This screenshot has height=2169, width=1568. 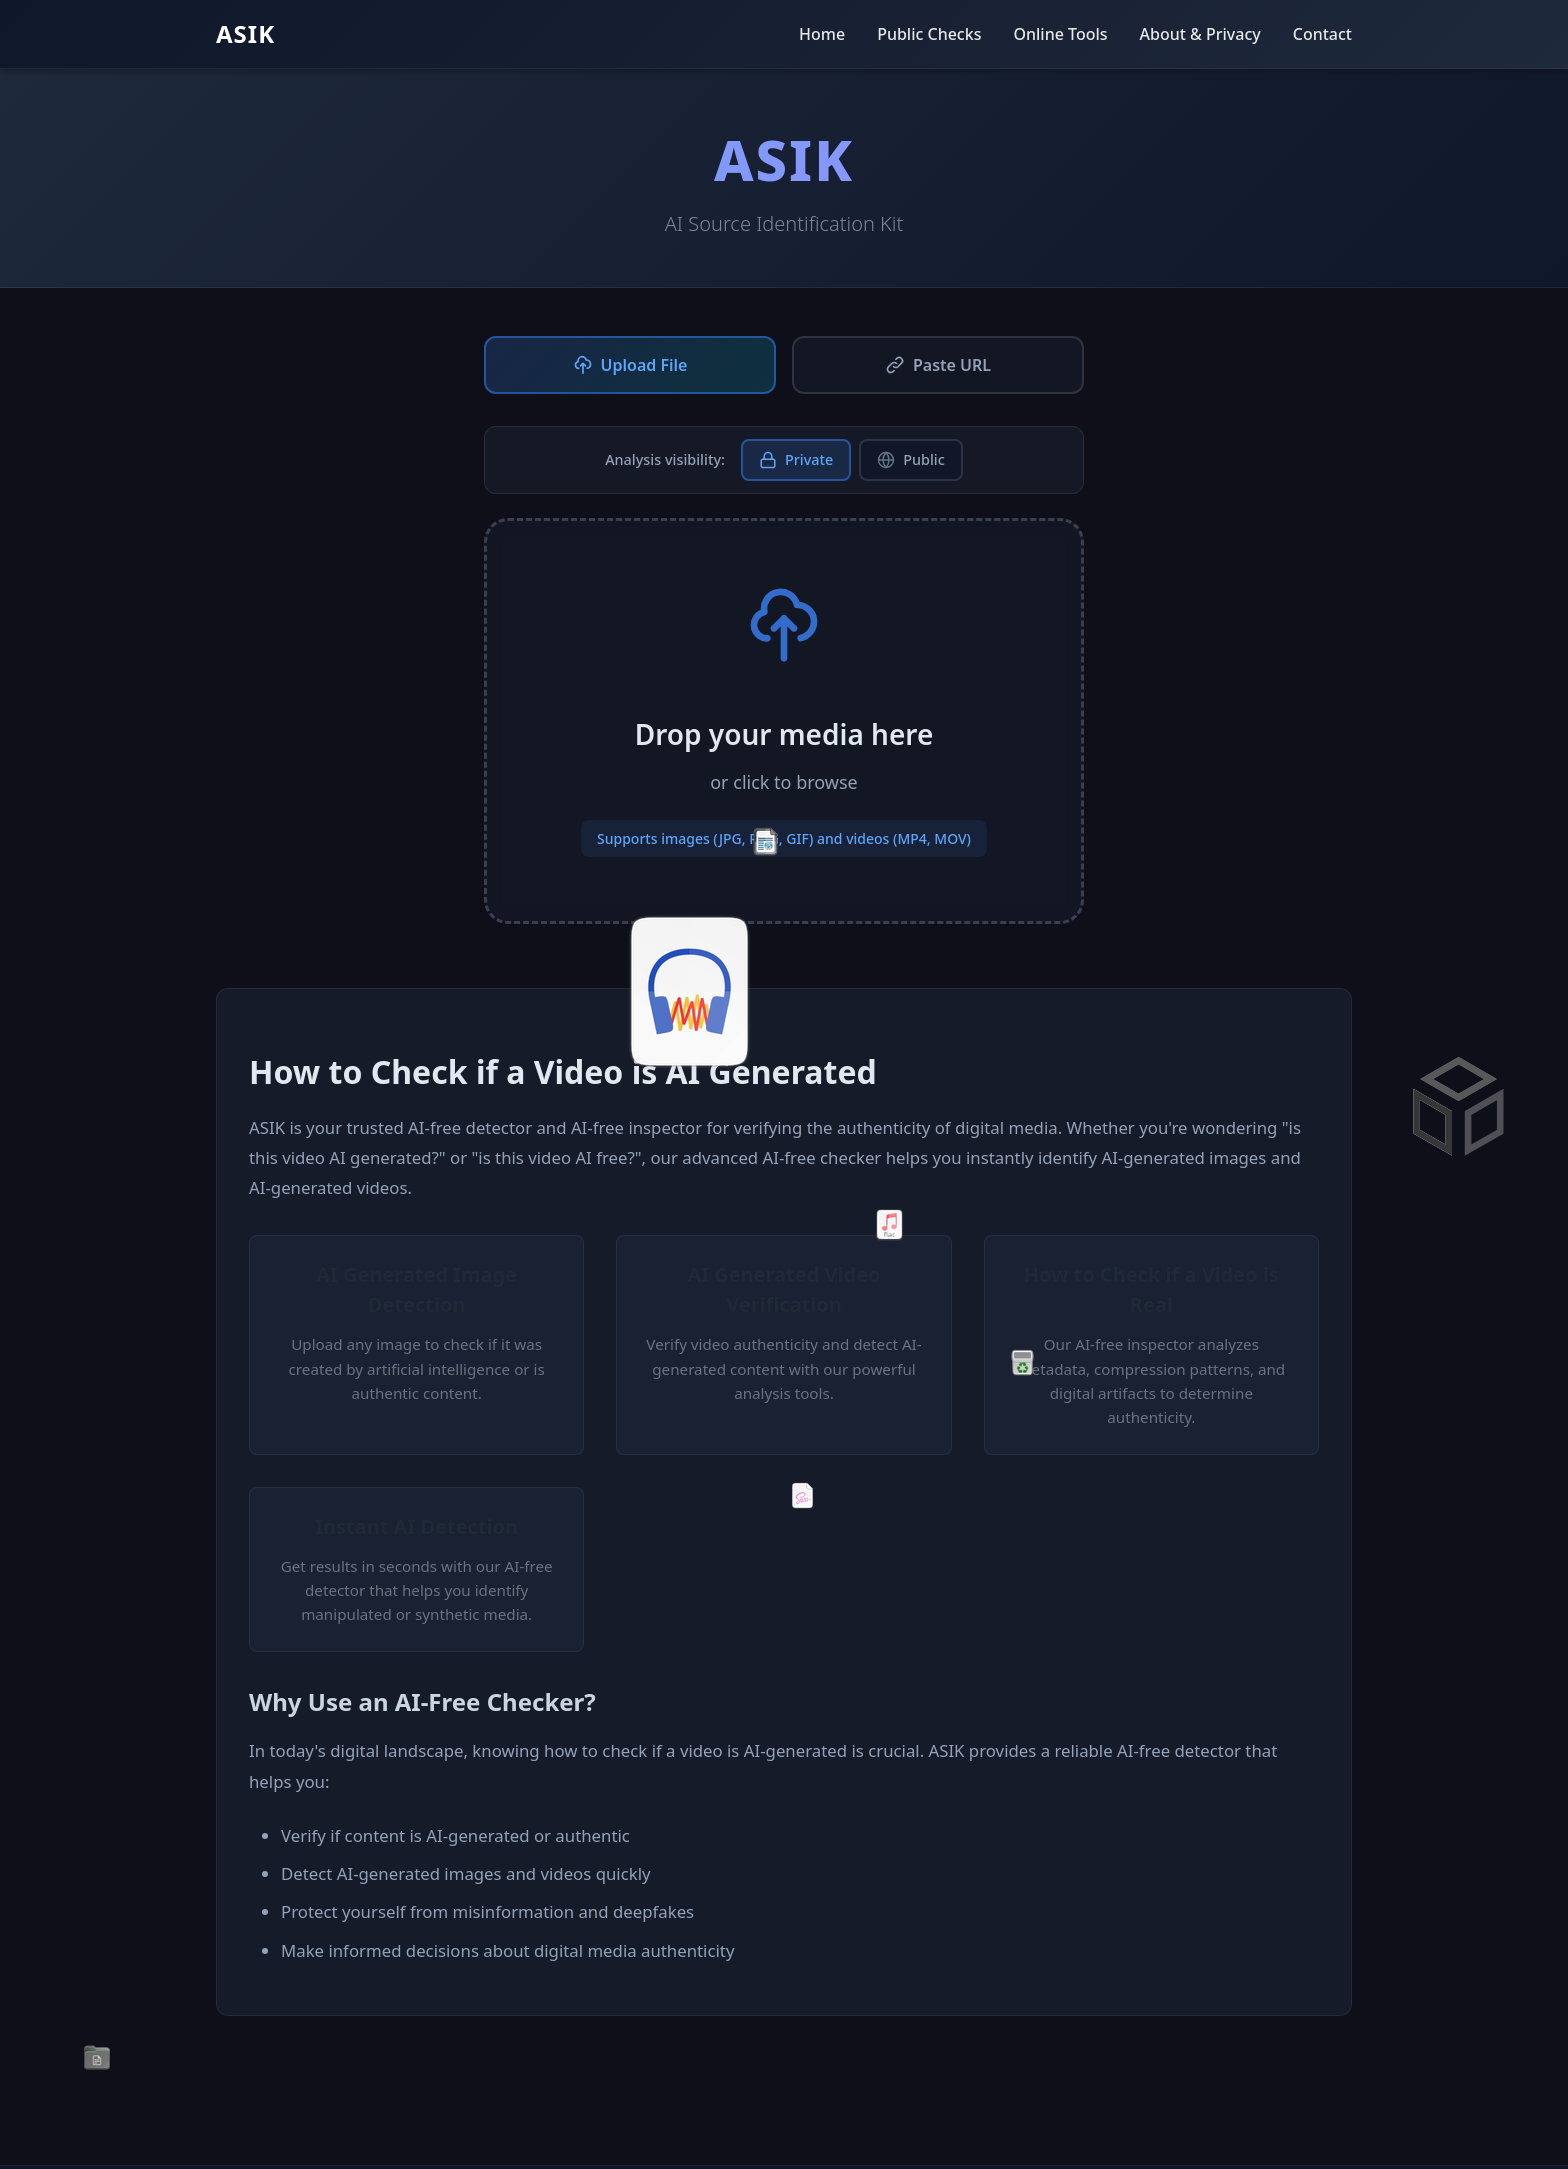 I want to click on open gtk demo application, so click(x=1458, y=1108).